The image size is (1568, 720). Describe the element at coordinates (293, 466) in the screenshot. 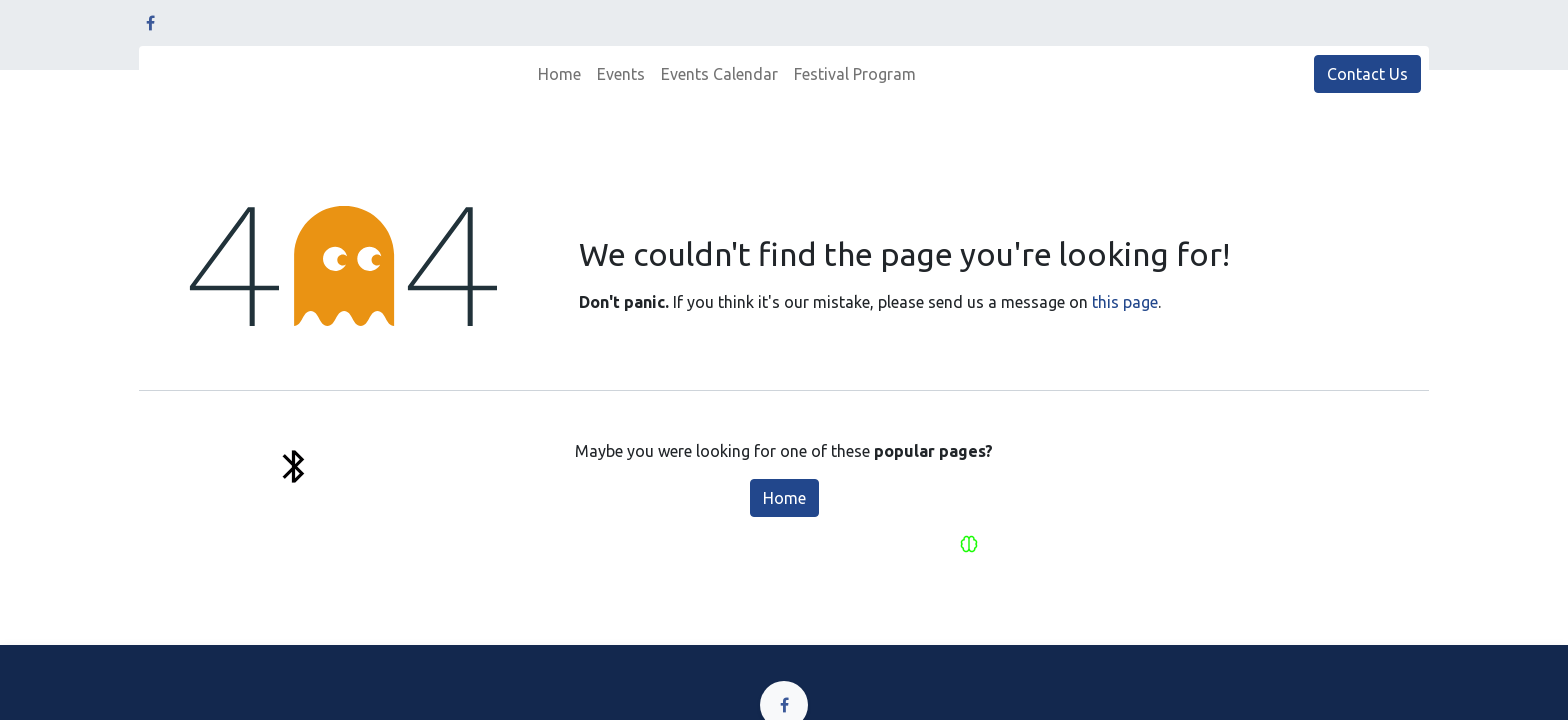

I see `toggle bluetooth connectivity` at that location.